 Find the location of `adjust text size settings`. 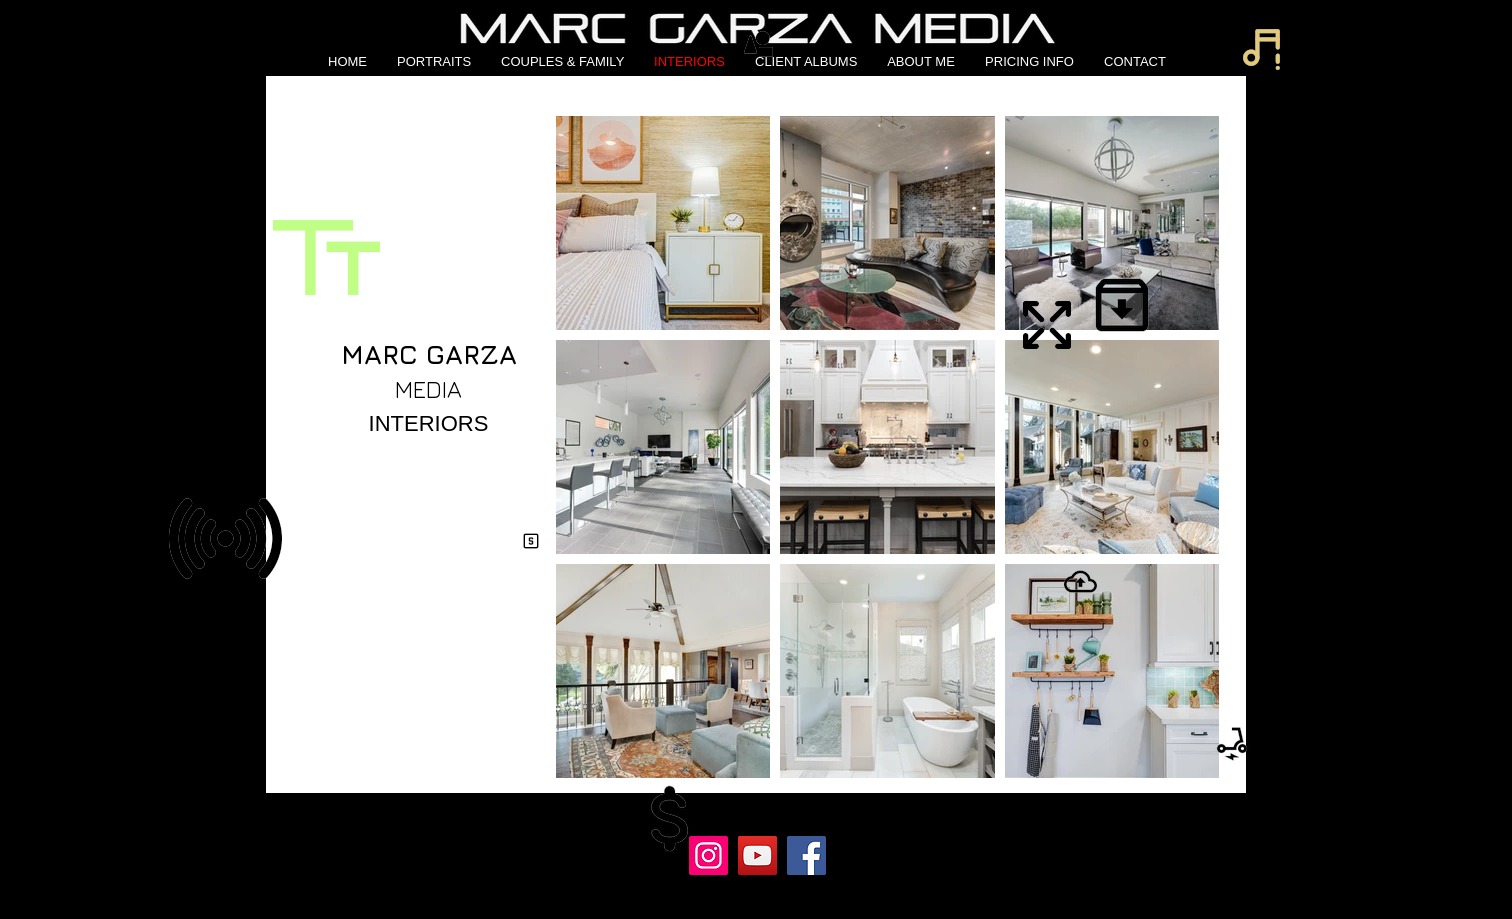

adjust text size settings is located at coordinates (326, 257).